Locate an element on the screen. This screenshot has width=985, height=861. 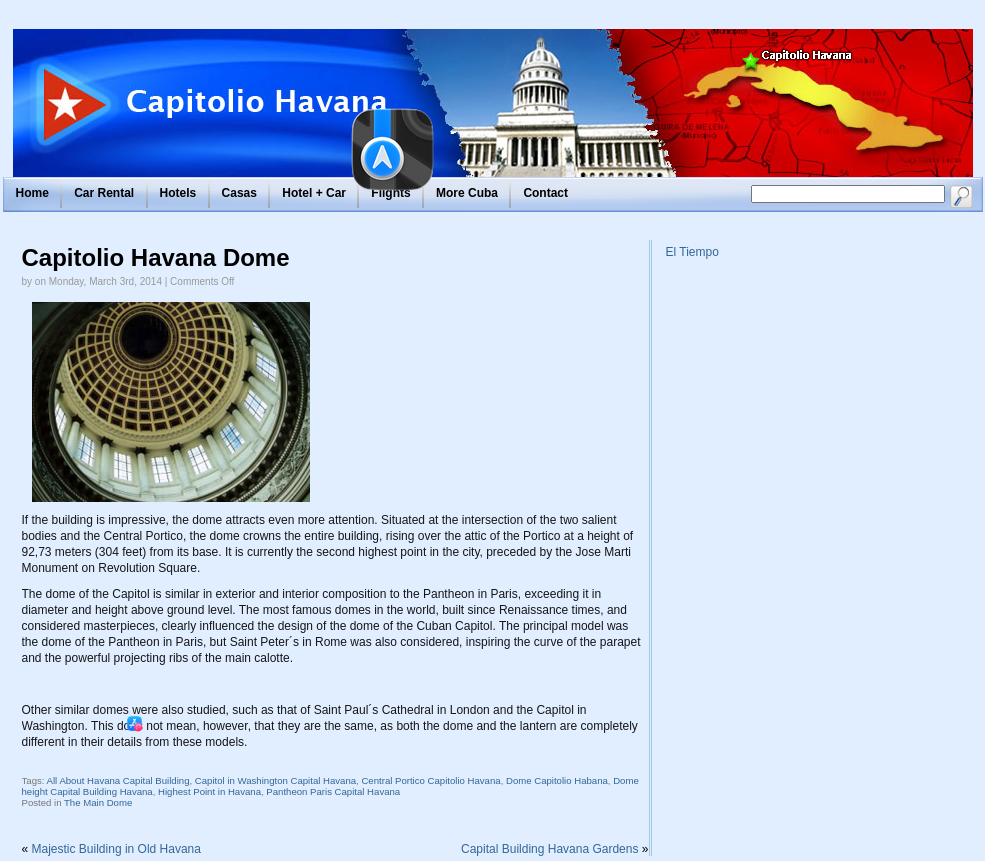
open apple maps is located at coordinates (392, 149).